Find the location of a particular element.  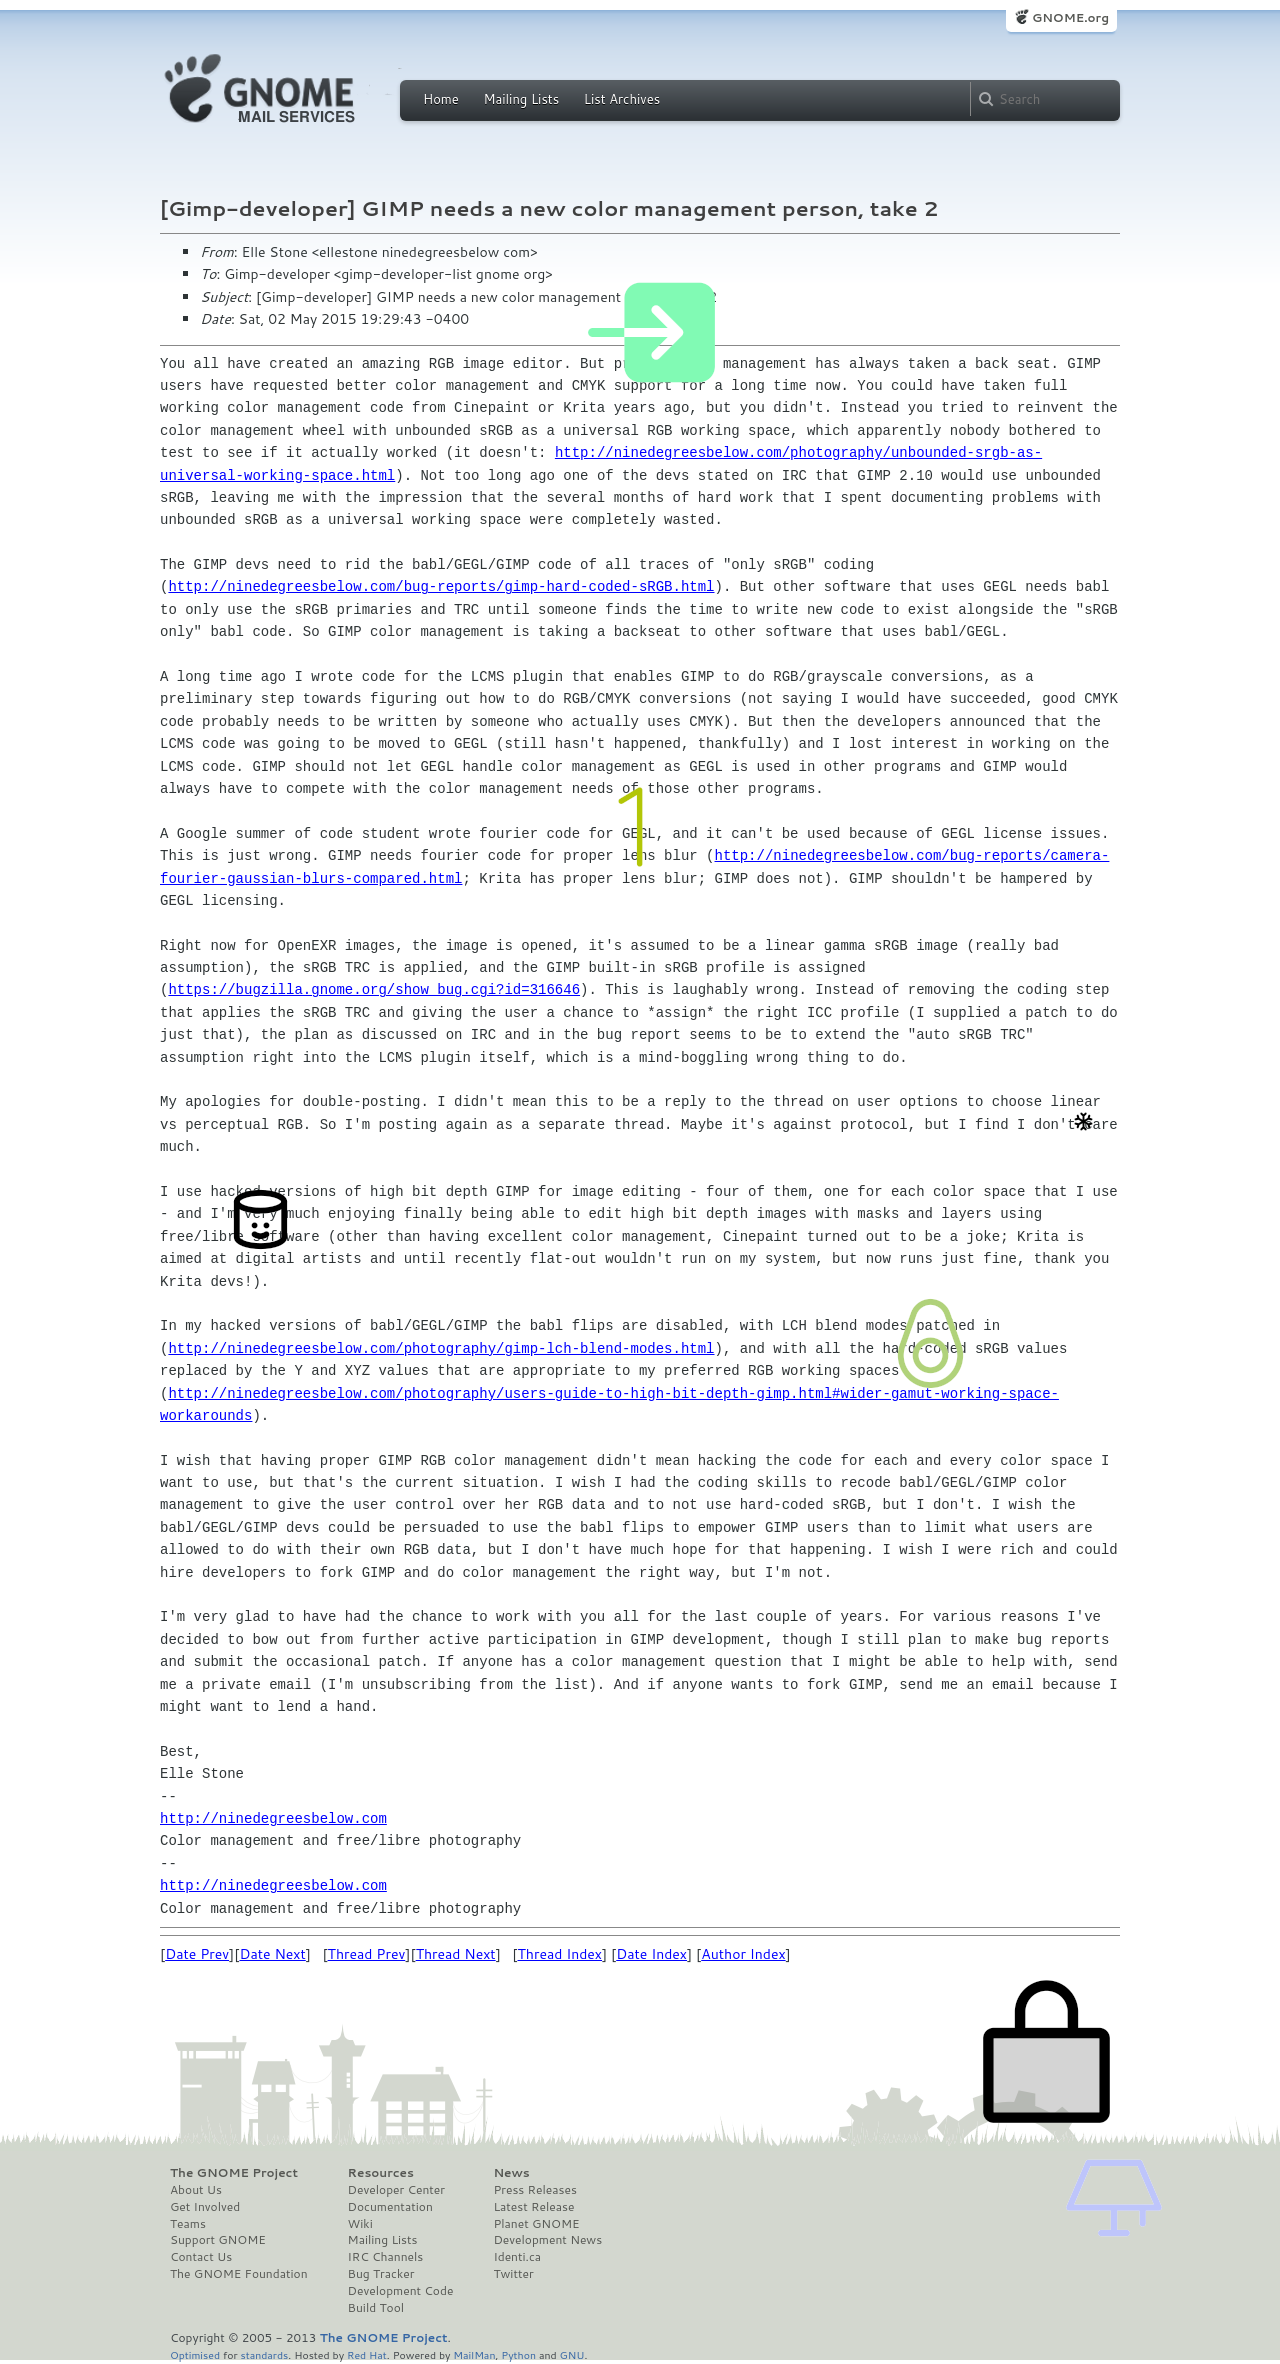

indicates first place or top ranking is located at coordinates (636, 827).